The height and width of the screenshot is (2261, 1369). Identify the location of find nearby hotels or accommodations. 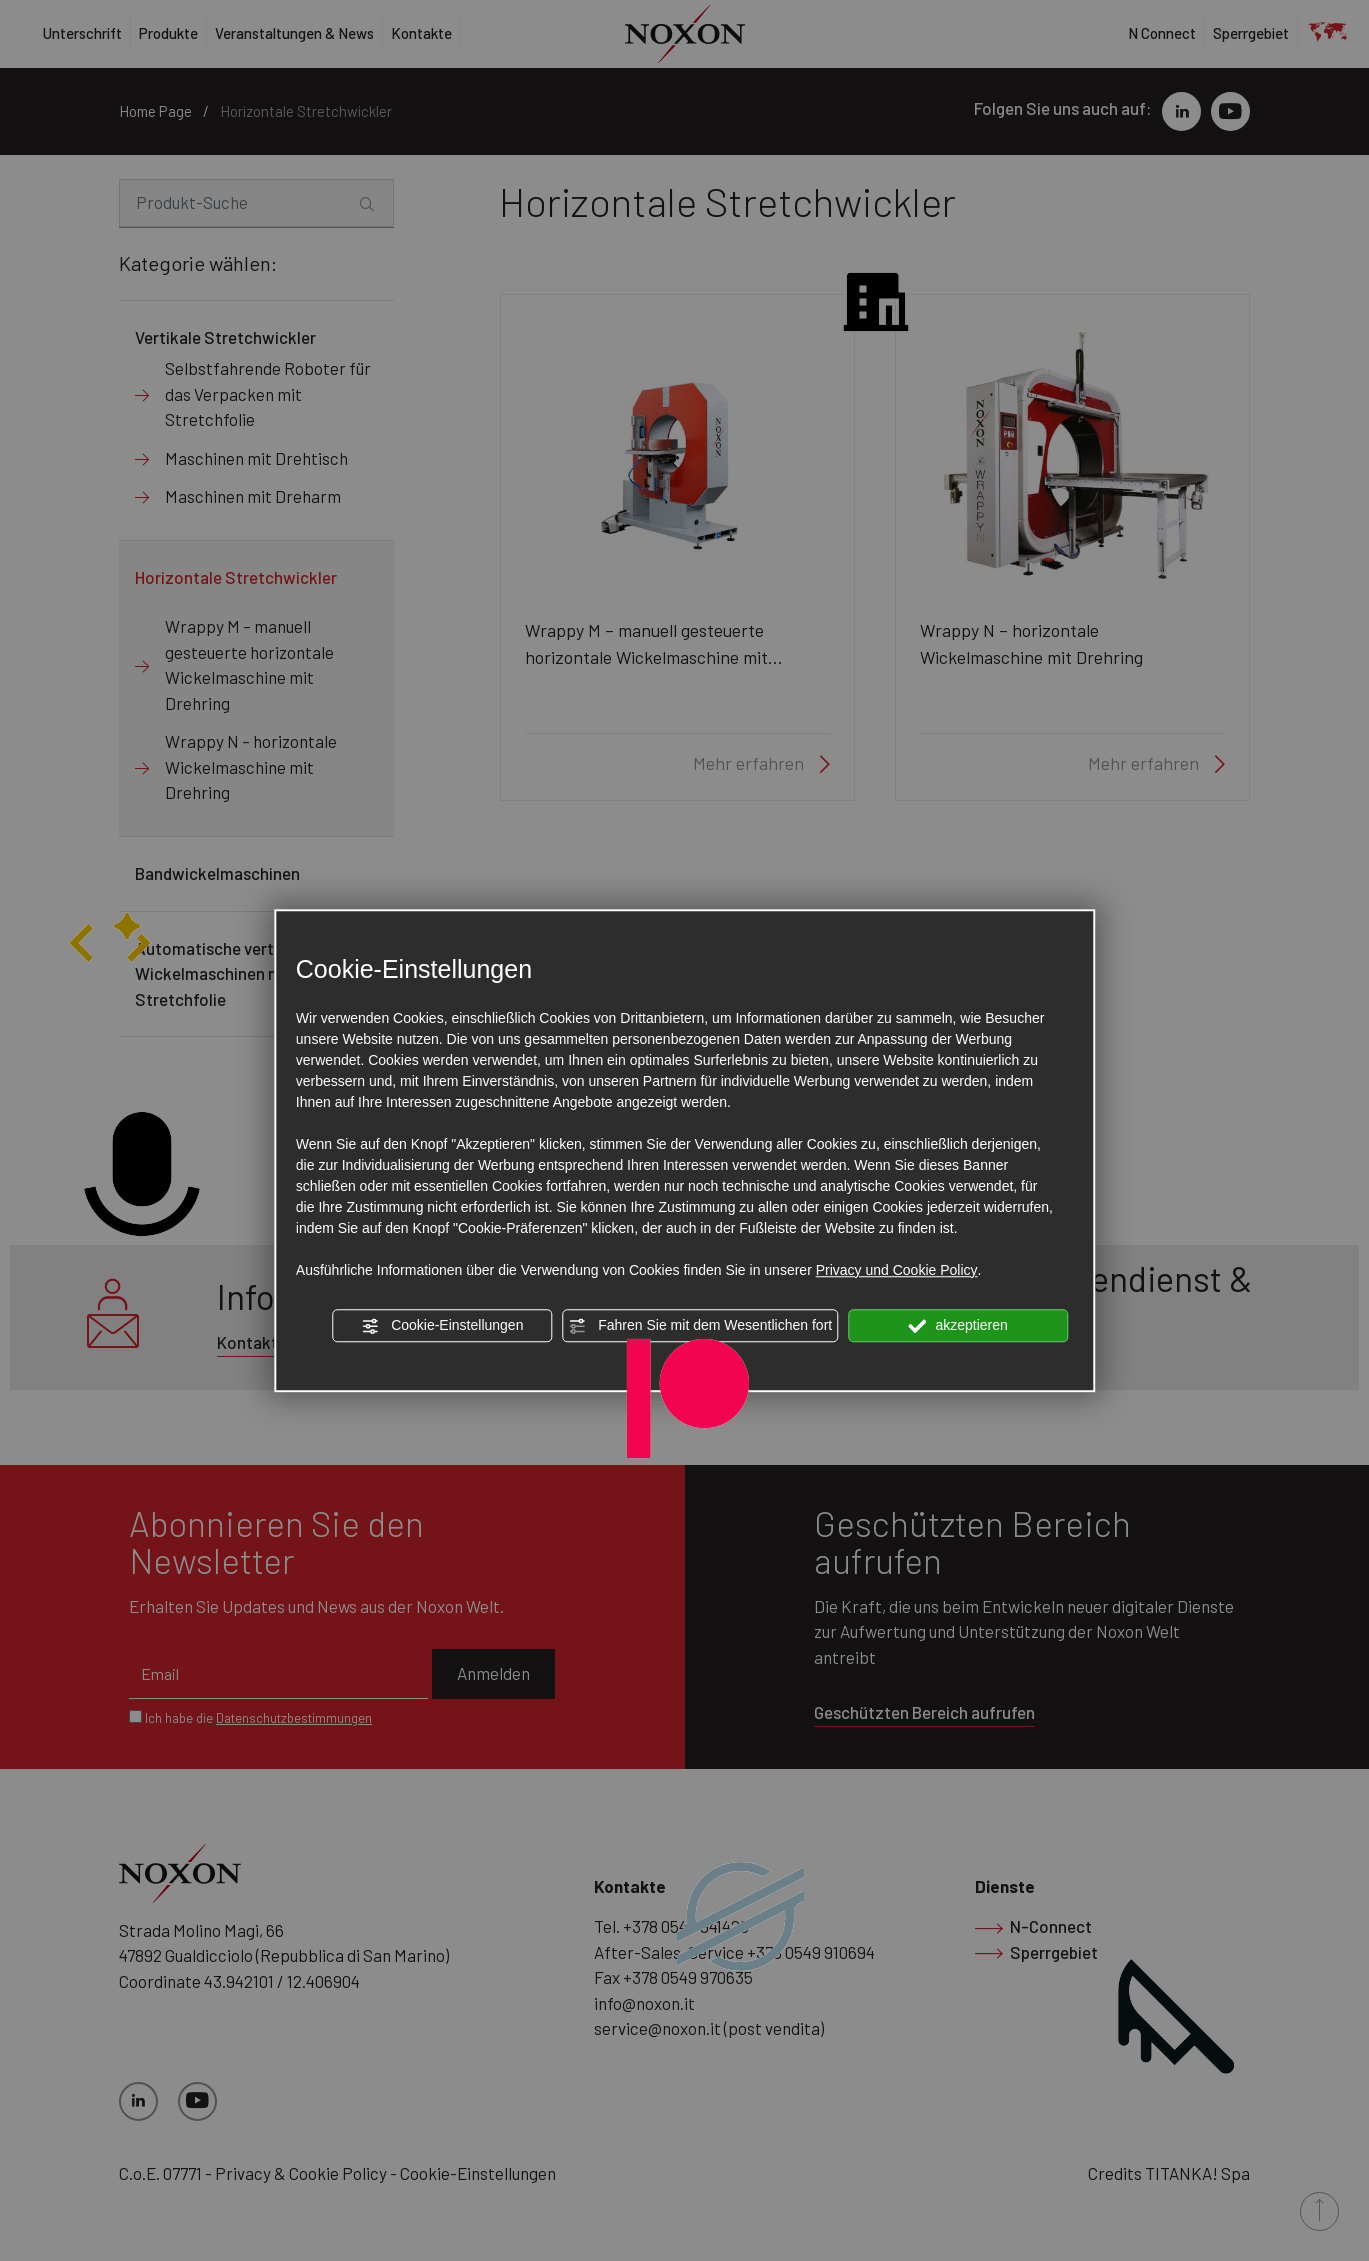
(876, 302).